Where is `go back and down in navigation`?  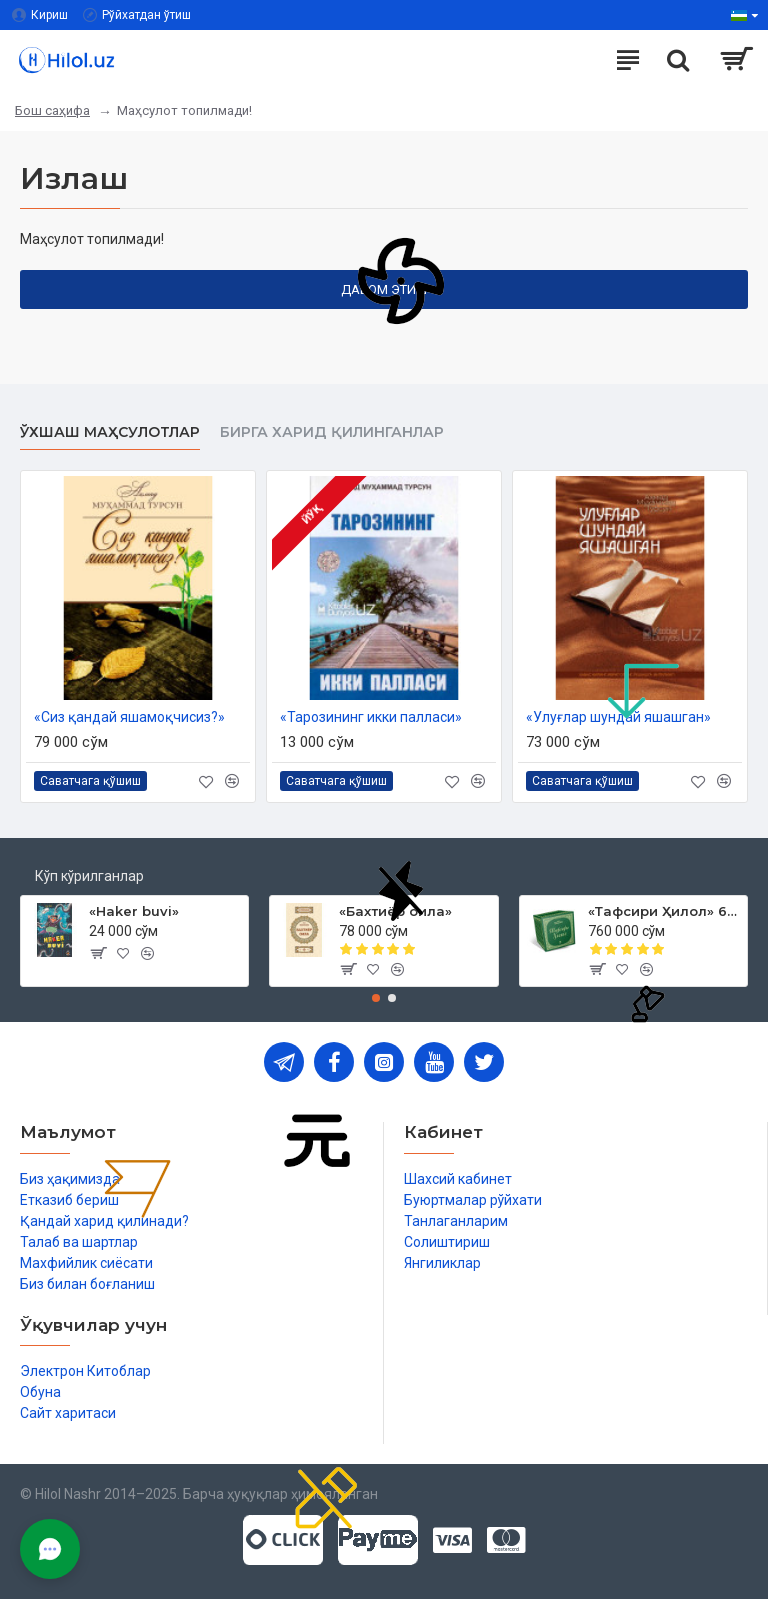
go back and down in navigation is located at coordinates (640, 685).